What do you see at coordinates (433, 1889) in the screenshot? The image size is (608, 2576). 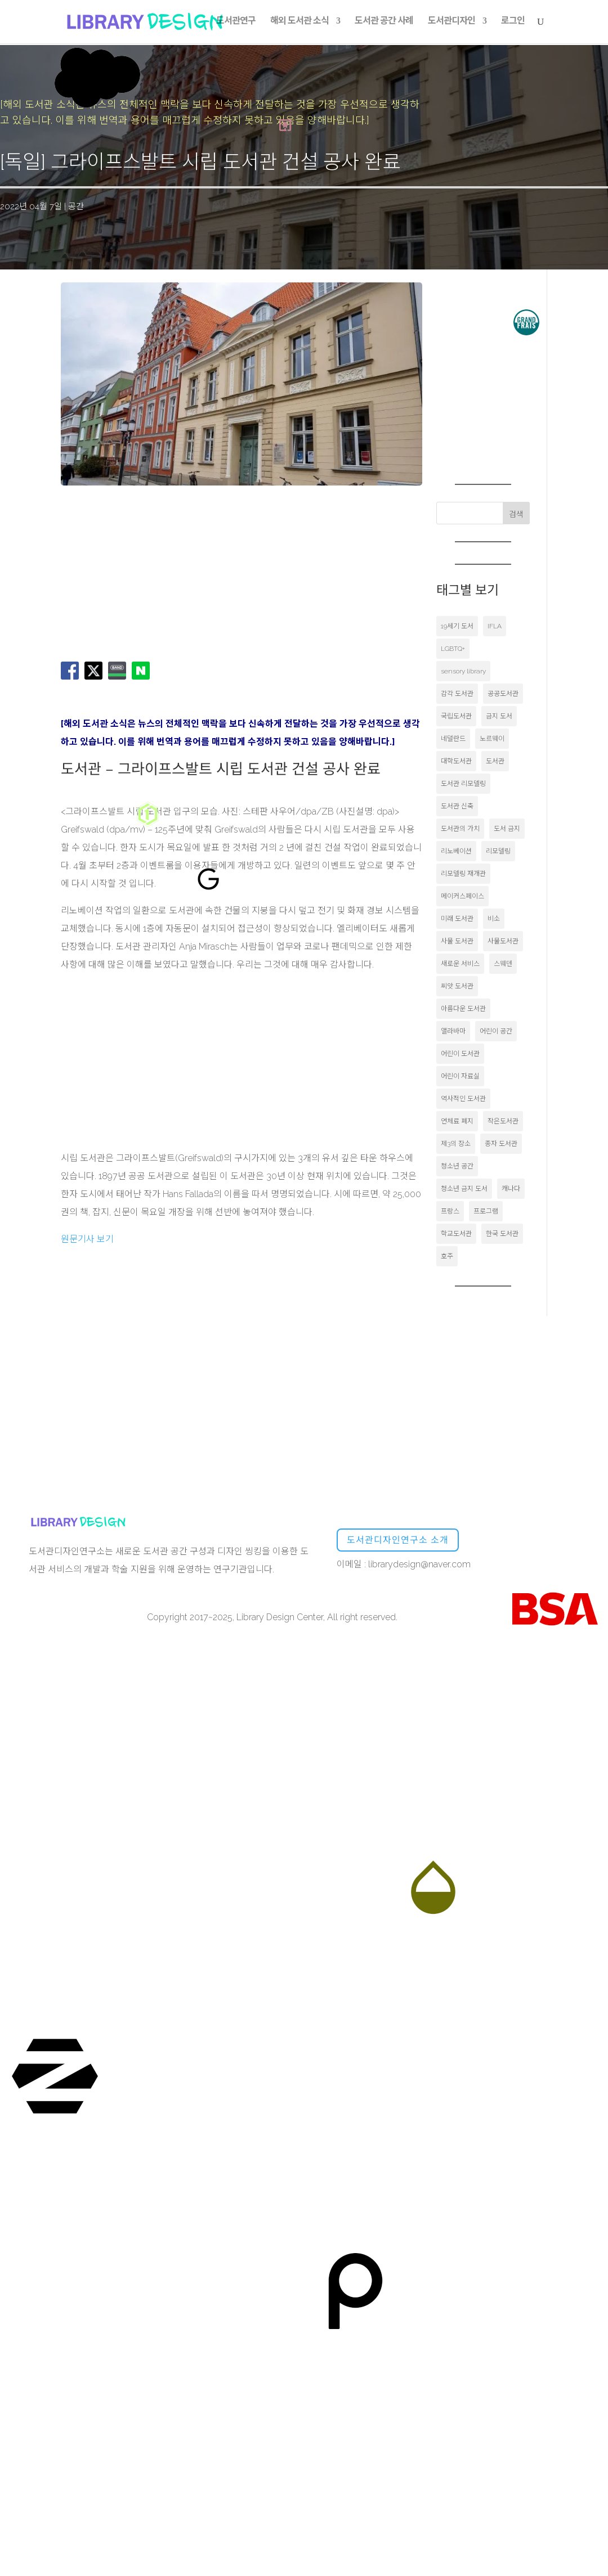 I see `adjust color contrast settings` at bounding box center [433, 1889].